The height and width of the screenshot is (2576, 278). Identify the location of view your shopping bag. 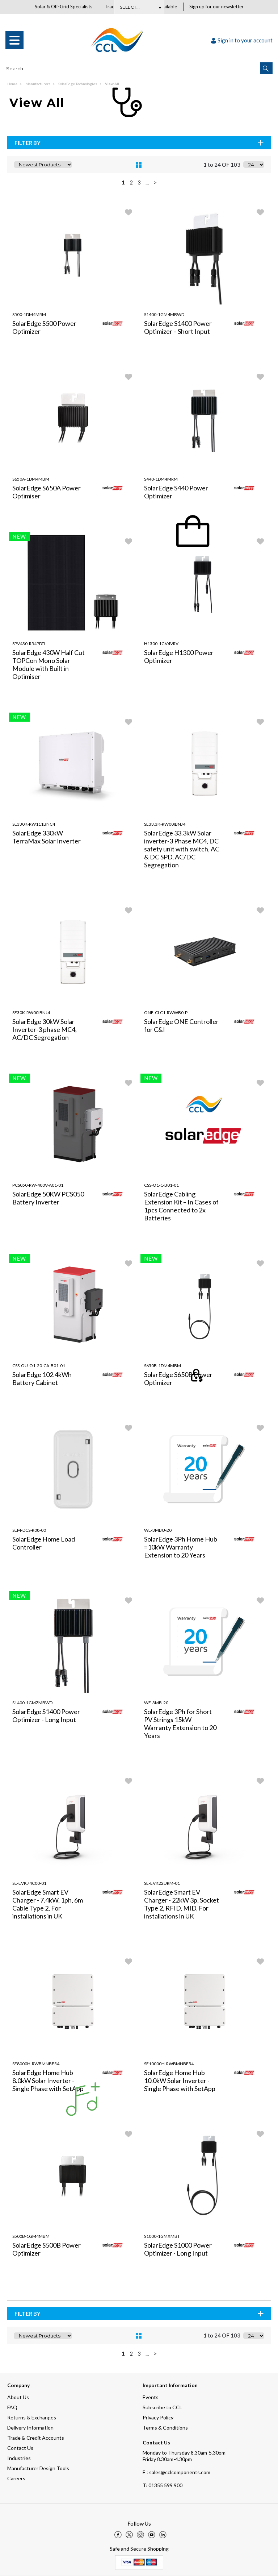
(193, 533).